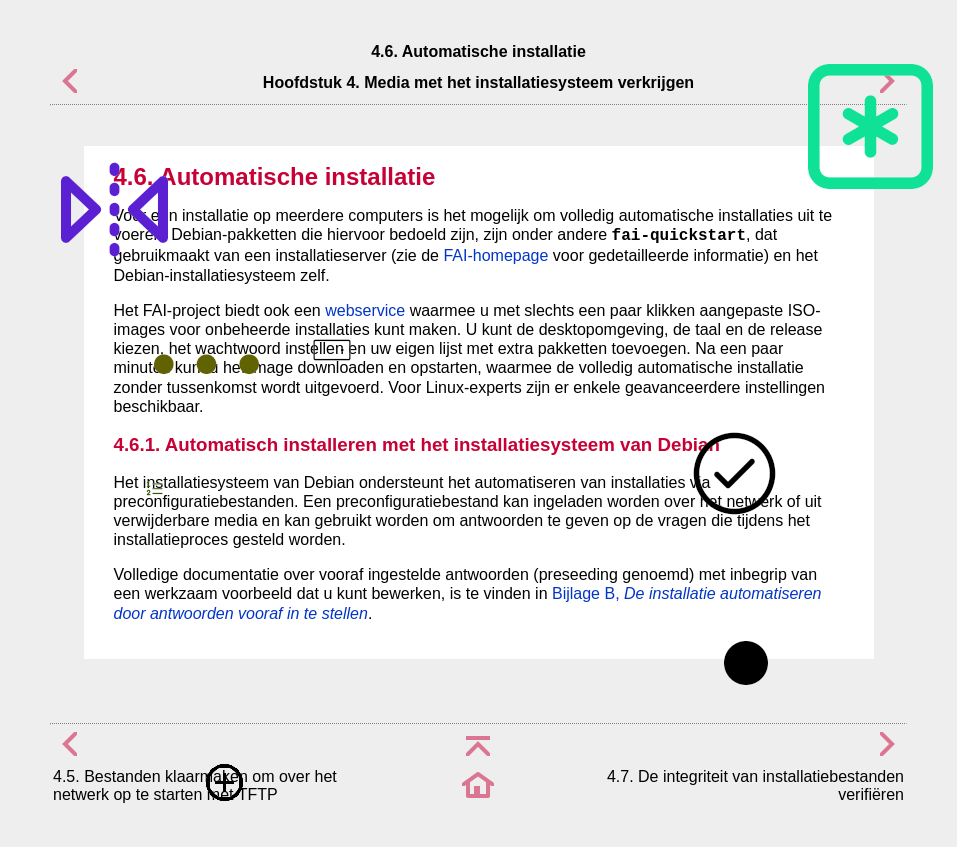 This screenshot has width=957, height=847. I want to click on indicates an unread notification or new item, so click(746, 663).